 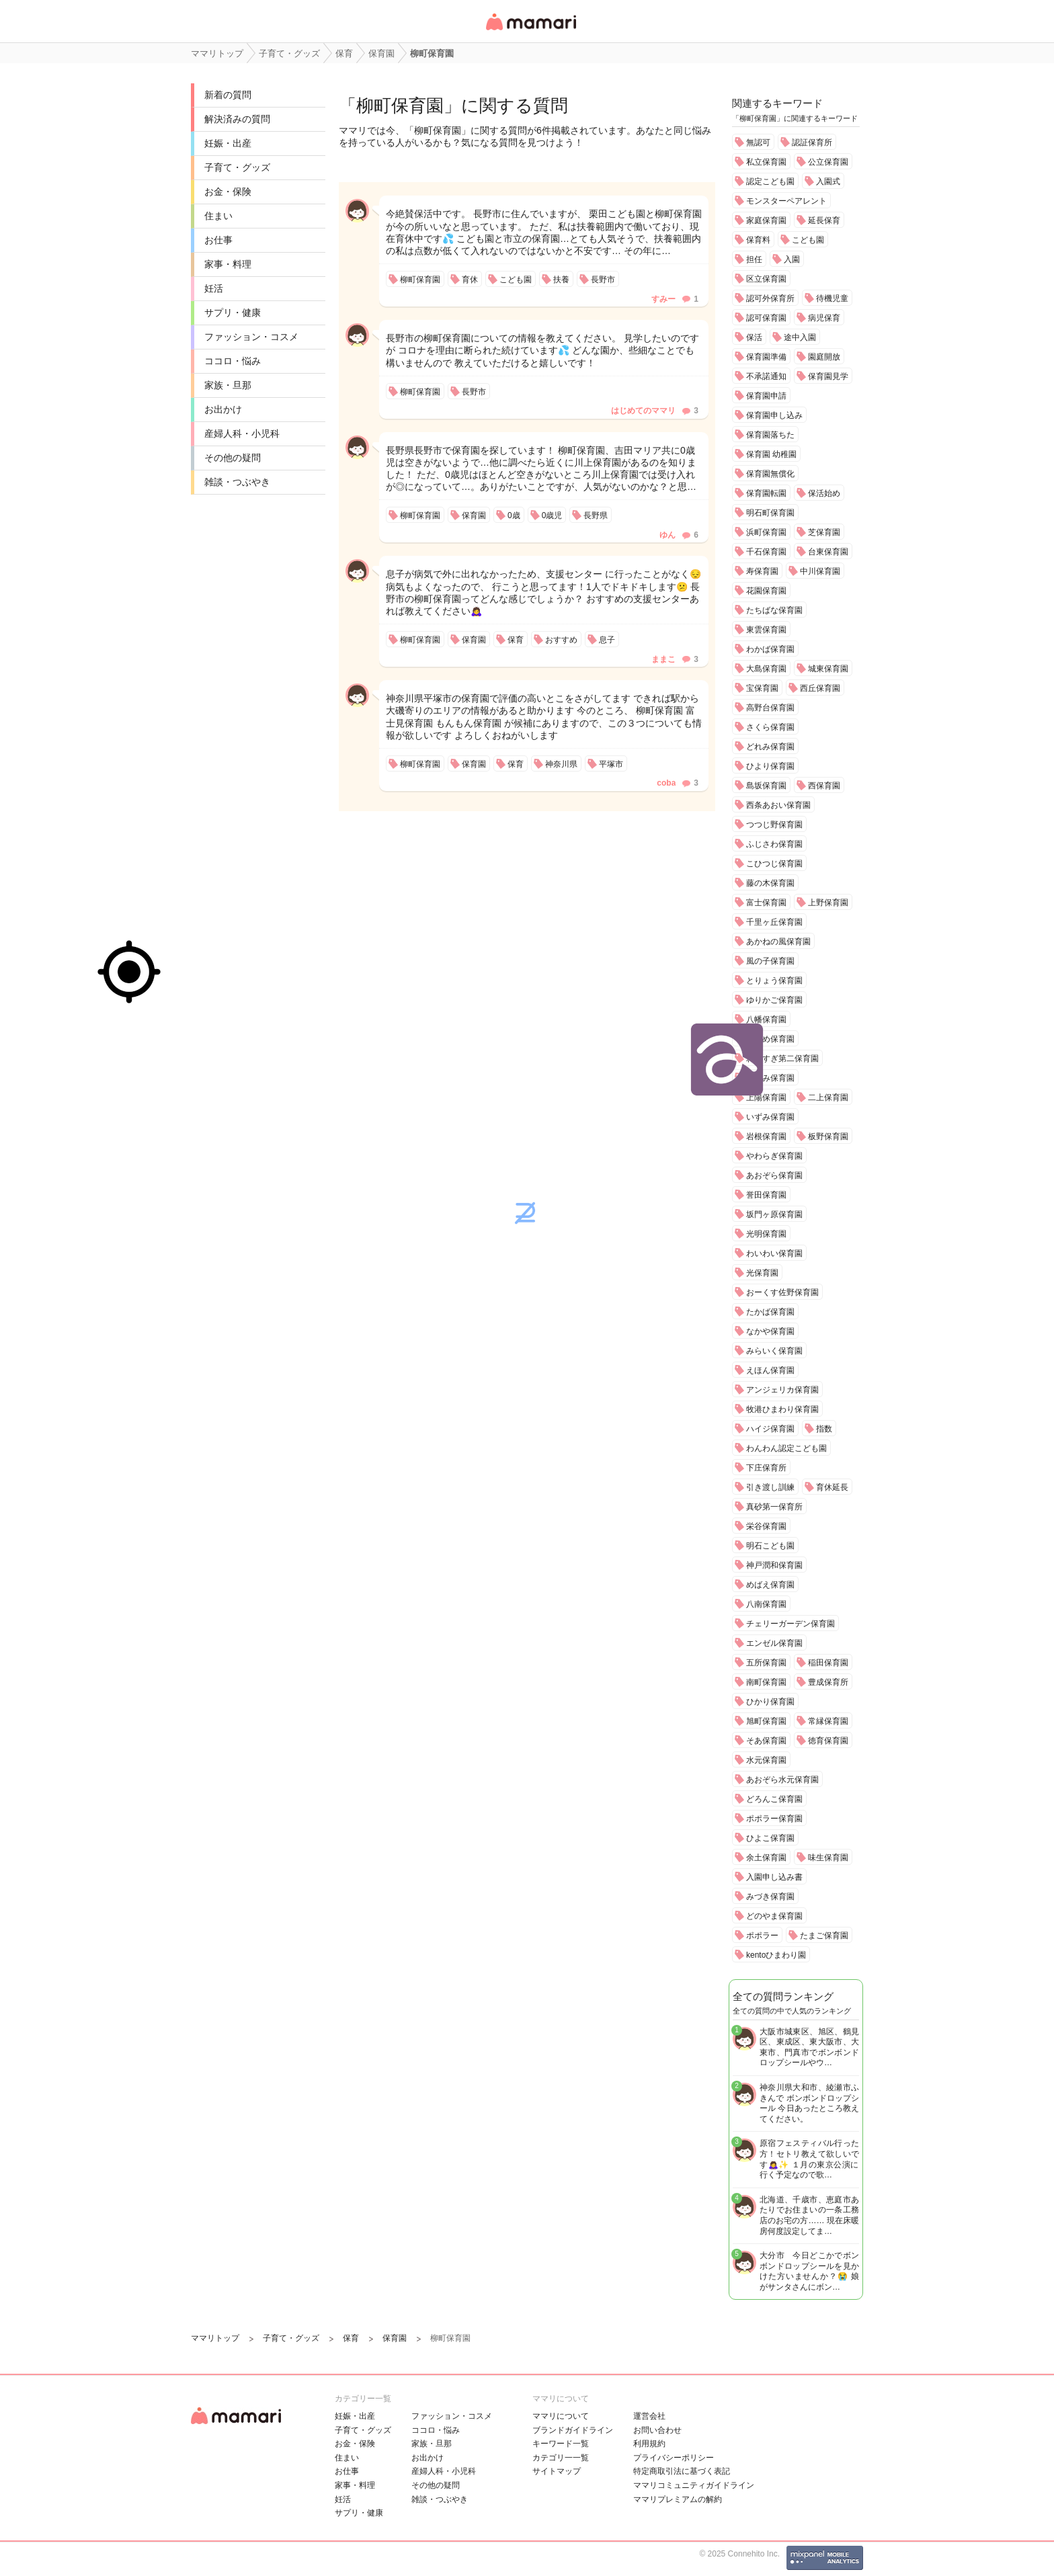 What do you see at coordinates (129, 972) in the screenshot?
I see `center map on your current location` at bounding box center [129, 972].